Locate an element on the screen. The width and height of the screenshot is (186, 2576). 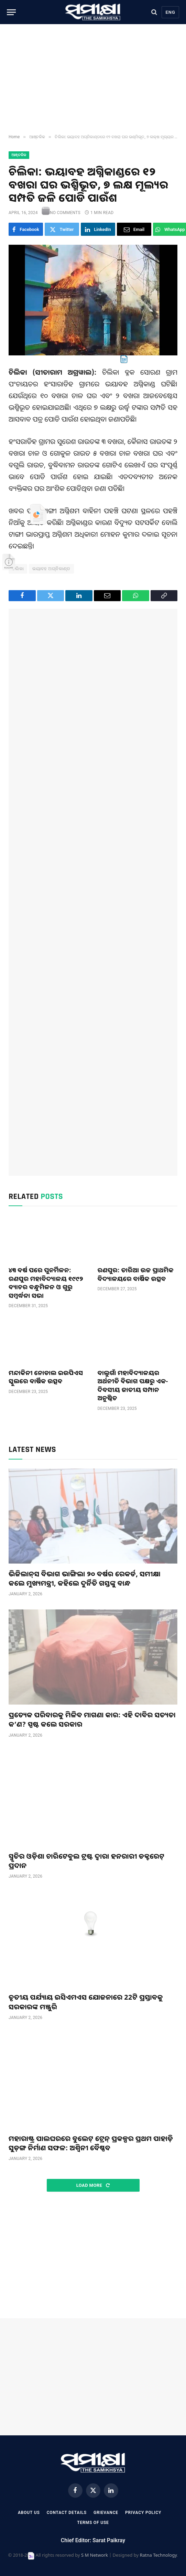
open readme documentation file is located at coordinates (9, 562).